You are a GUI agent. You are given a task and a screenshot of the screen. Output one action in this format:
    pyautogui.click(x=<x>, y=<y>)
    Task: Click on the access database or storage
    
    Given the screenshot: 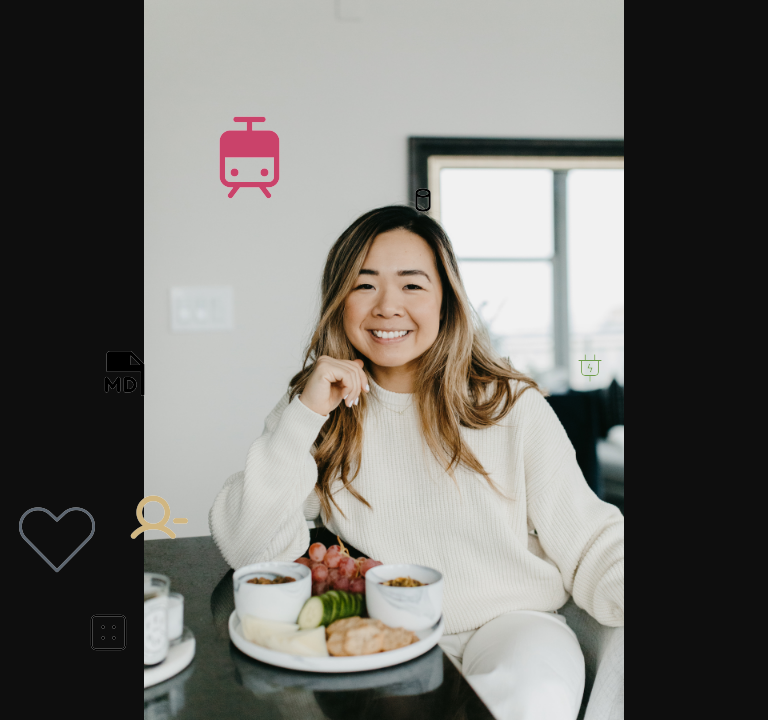 What is the action you would take?
    pyautogui.click(x=423, y=200)
    